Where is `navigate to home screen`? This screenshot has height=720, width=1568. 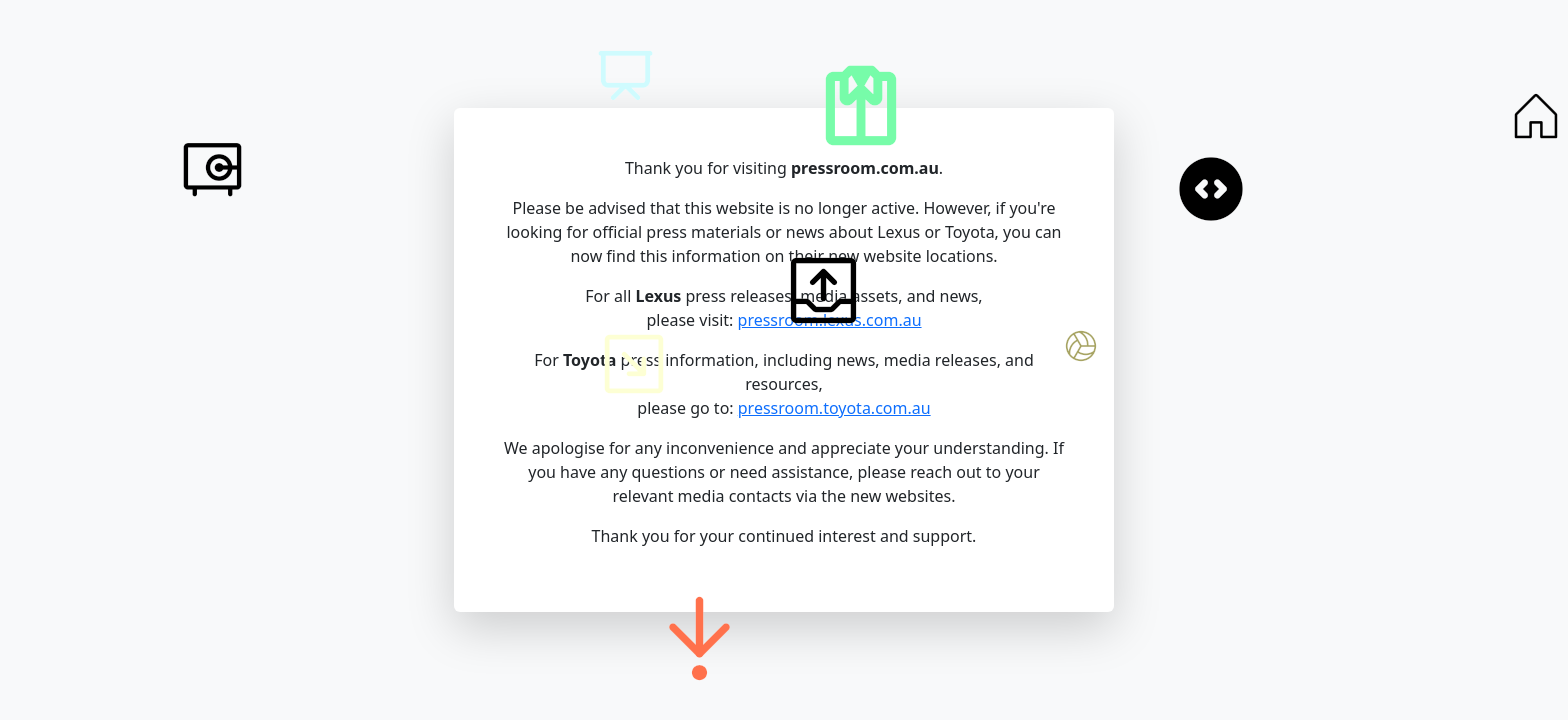 navigate to home screen is located at coordinates (1536, 117).